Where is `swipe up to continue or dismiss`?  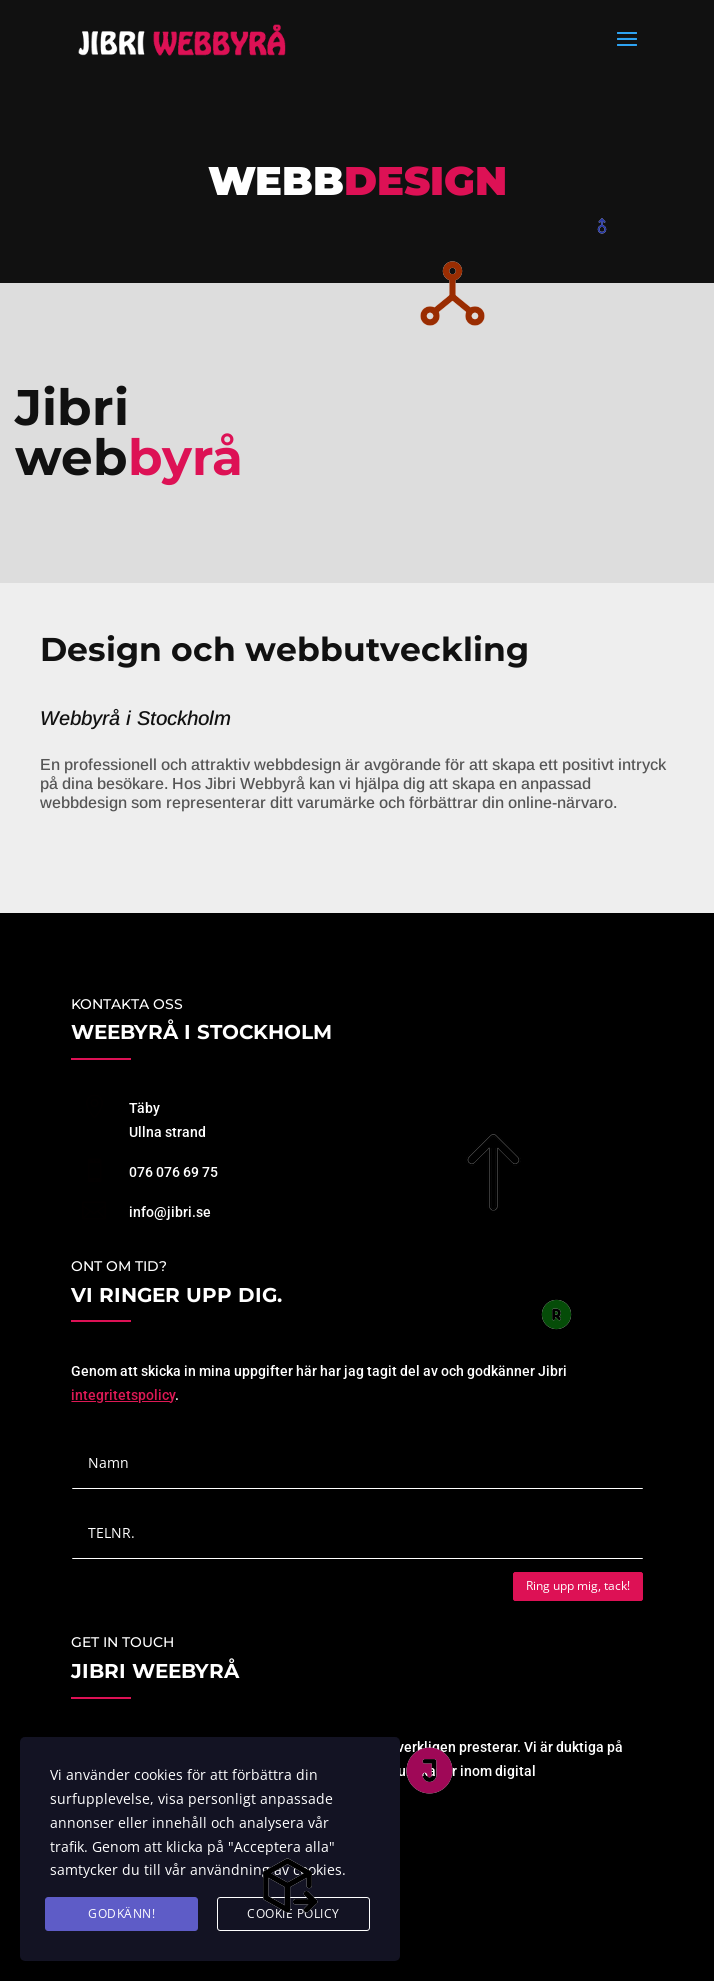 swipe up to continue or dismiss is located at coordinates (602, 226).